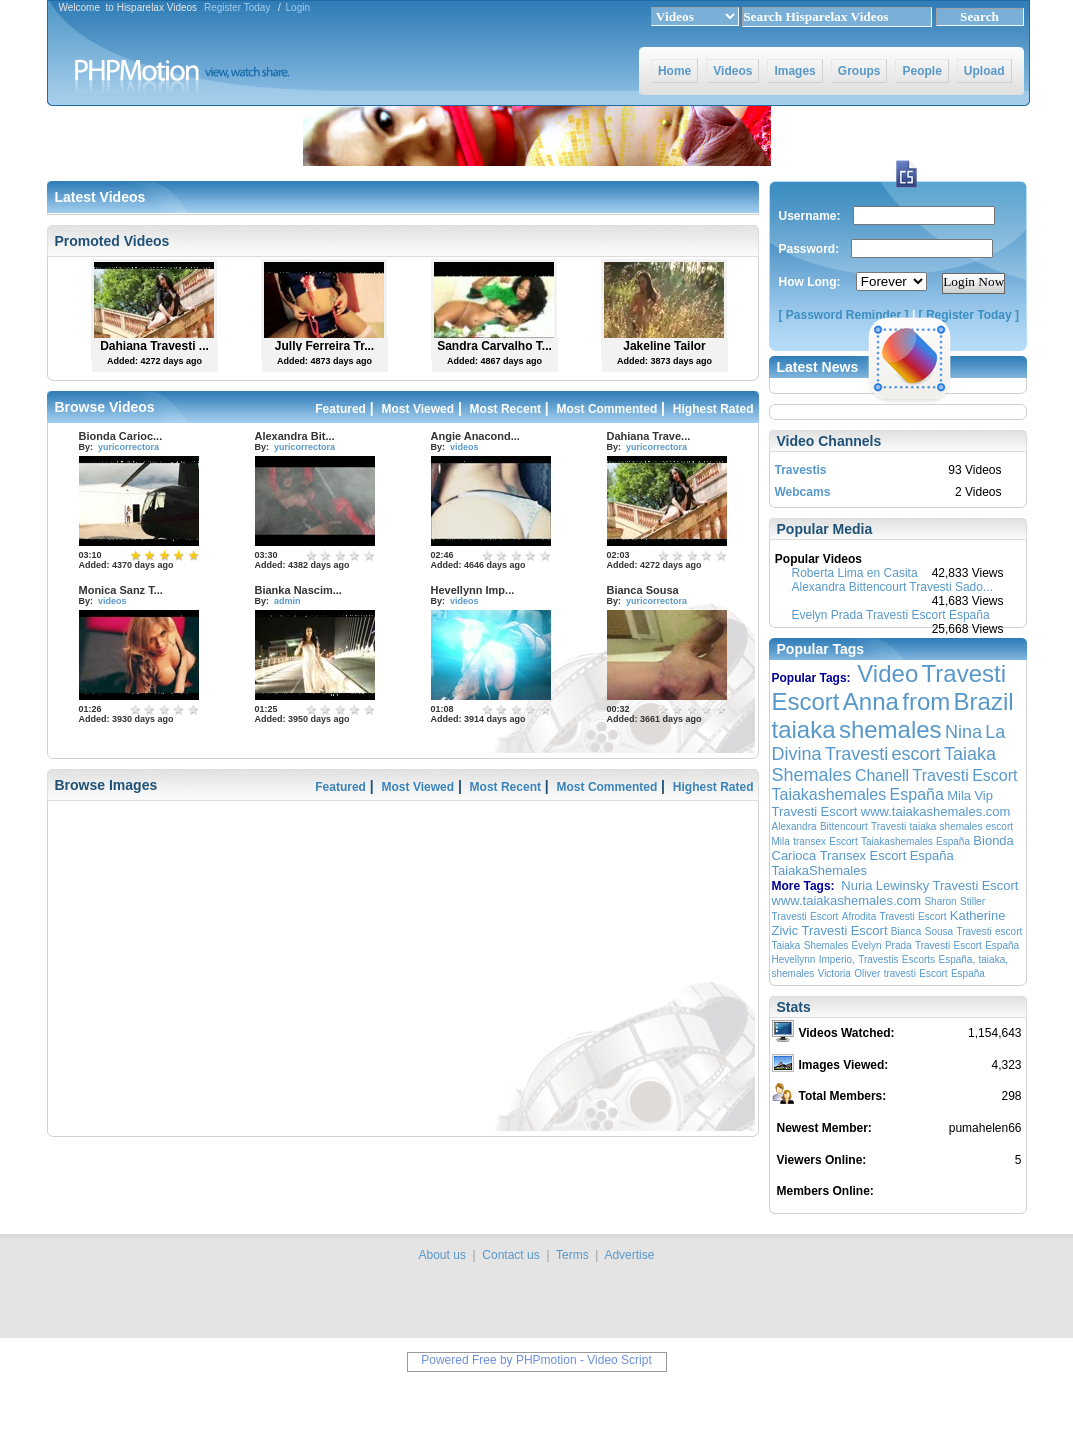 The width and height of the screenshot is (1073, 1450). Describe the element at coordinates (906, 174) in the screenshot. I see `a CoffeeScript source code file` at that location.